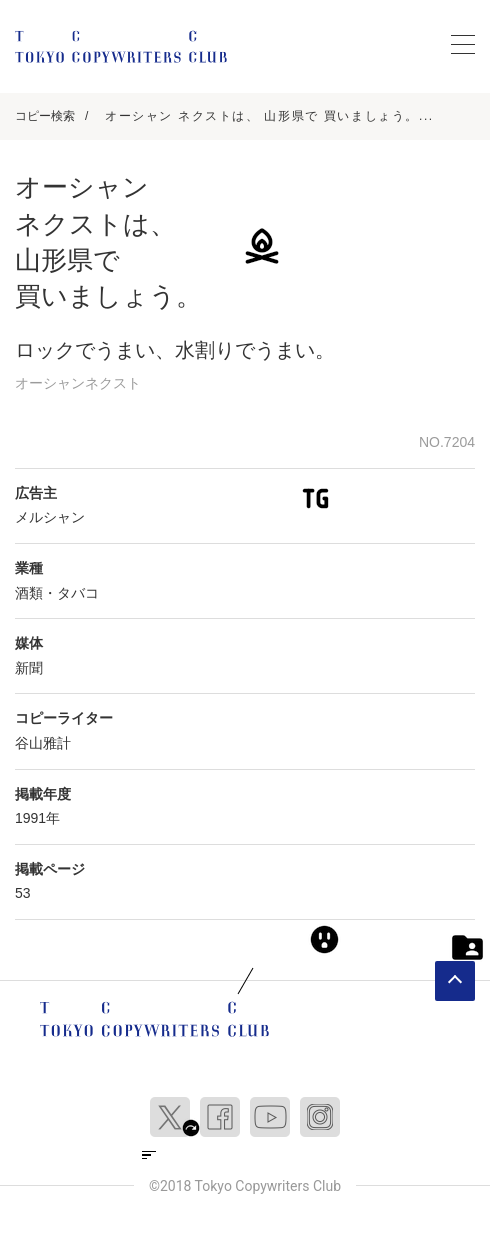 The image size is (490, 1257). I want to click on access camping or outdoor activity features, so click(262, 246).